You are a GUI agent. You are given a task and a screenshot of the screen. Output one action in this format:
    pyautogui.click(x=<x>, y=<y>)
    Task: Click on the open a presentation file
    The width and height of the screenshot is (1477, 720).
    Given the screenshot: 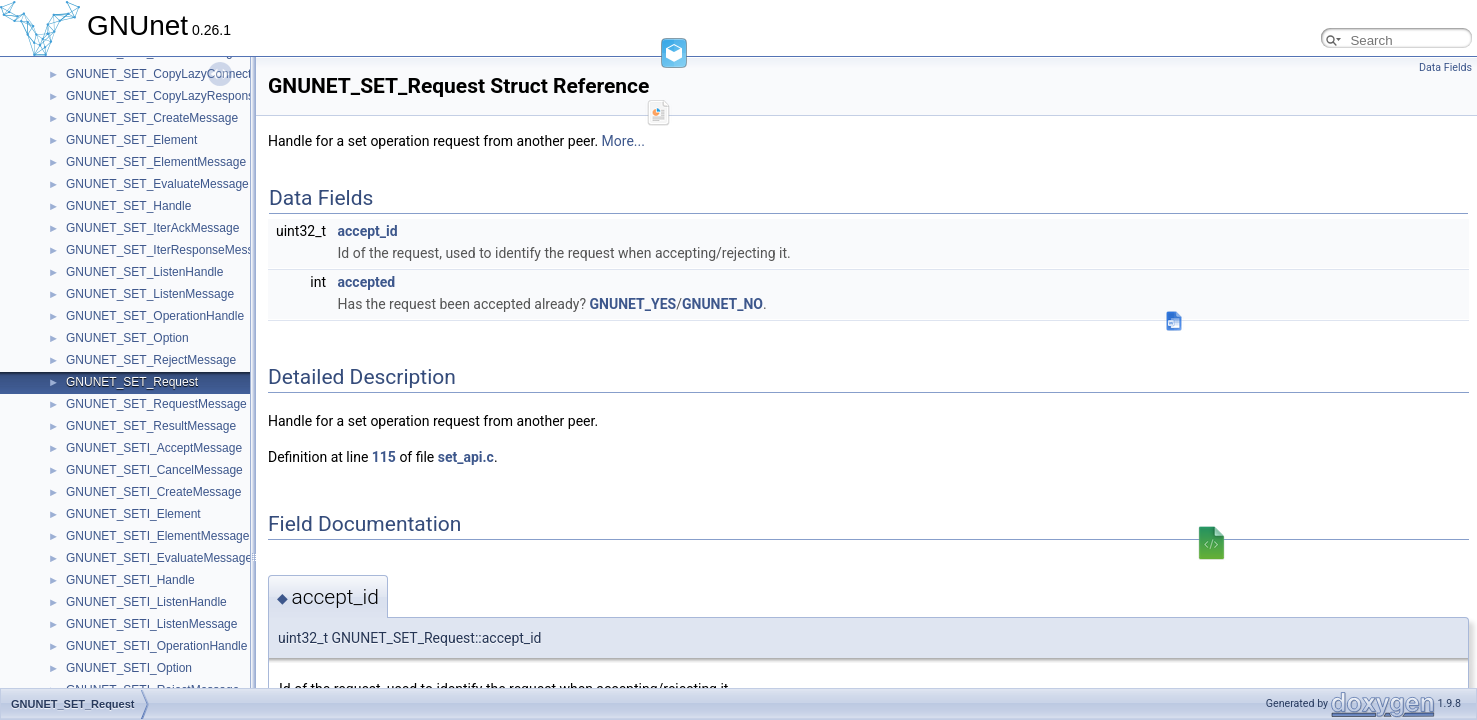 What is the action you would take?
    pyautogui.click(x=658, y=112)
    